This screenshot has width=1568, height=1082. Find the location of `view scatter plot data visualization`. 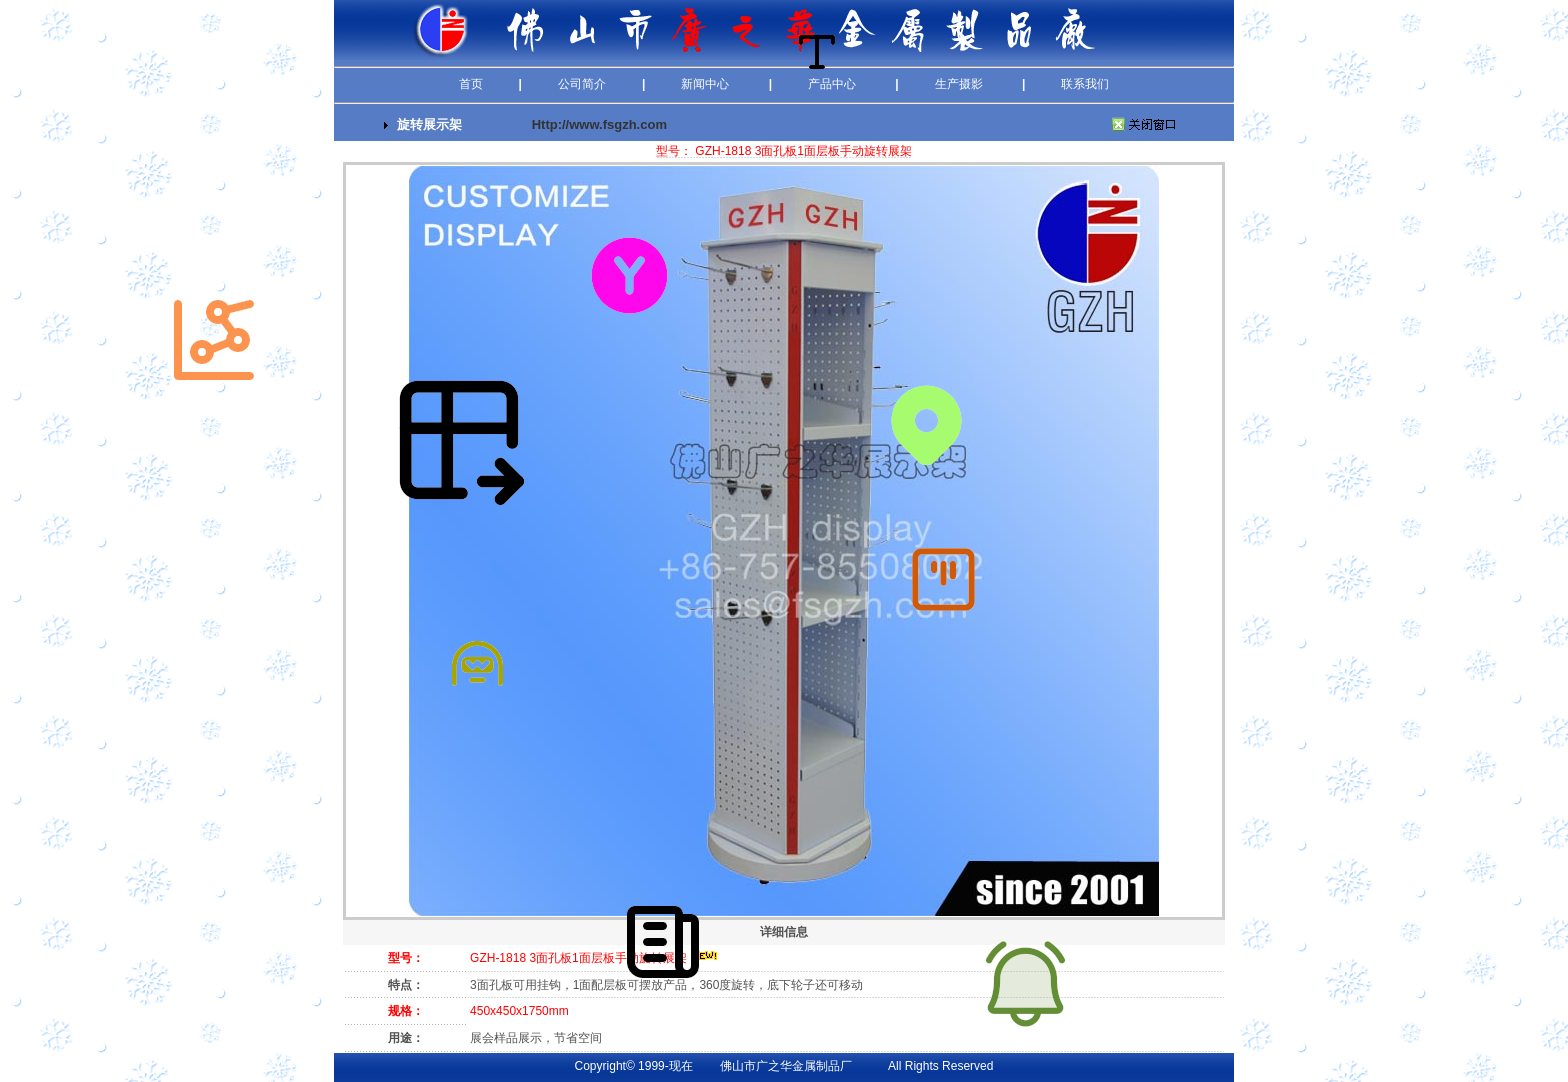

view scatter plot data visualization is located at coordinates (214, 340).